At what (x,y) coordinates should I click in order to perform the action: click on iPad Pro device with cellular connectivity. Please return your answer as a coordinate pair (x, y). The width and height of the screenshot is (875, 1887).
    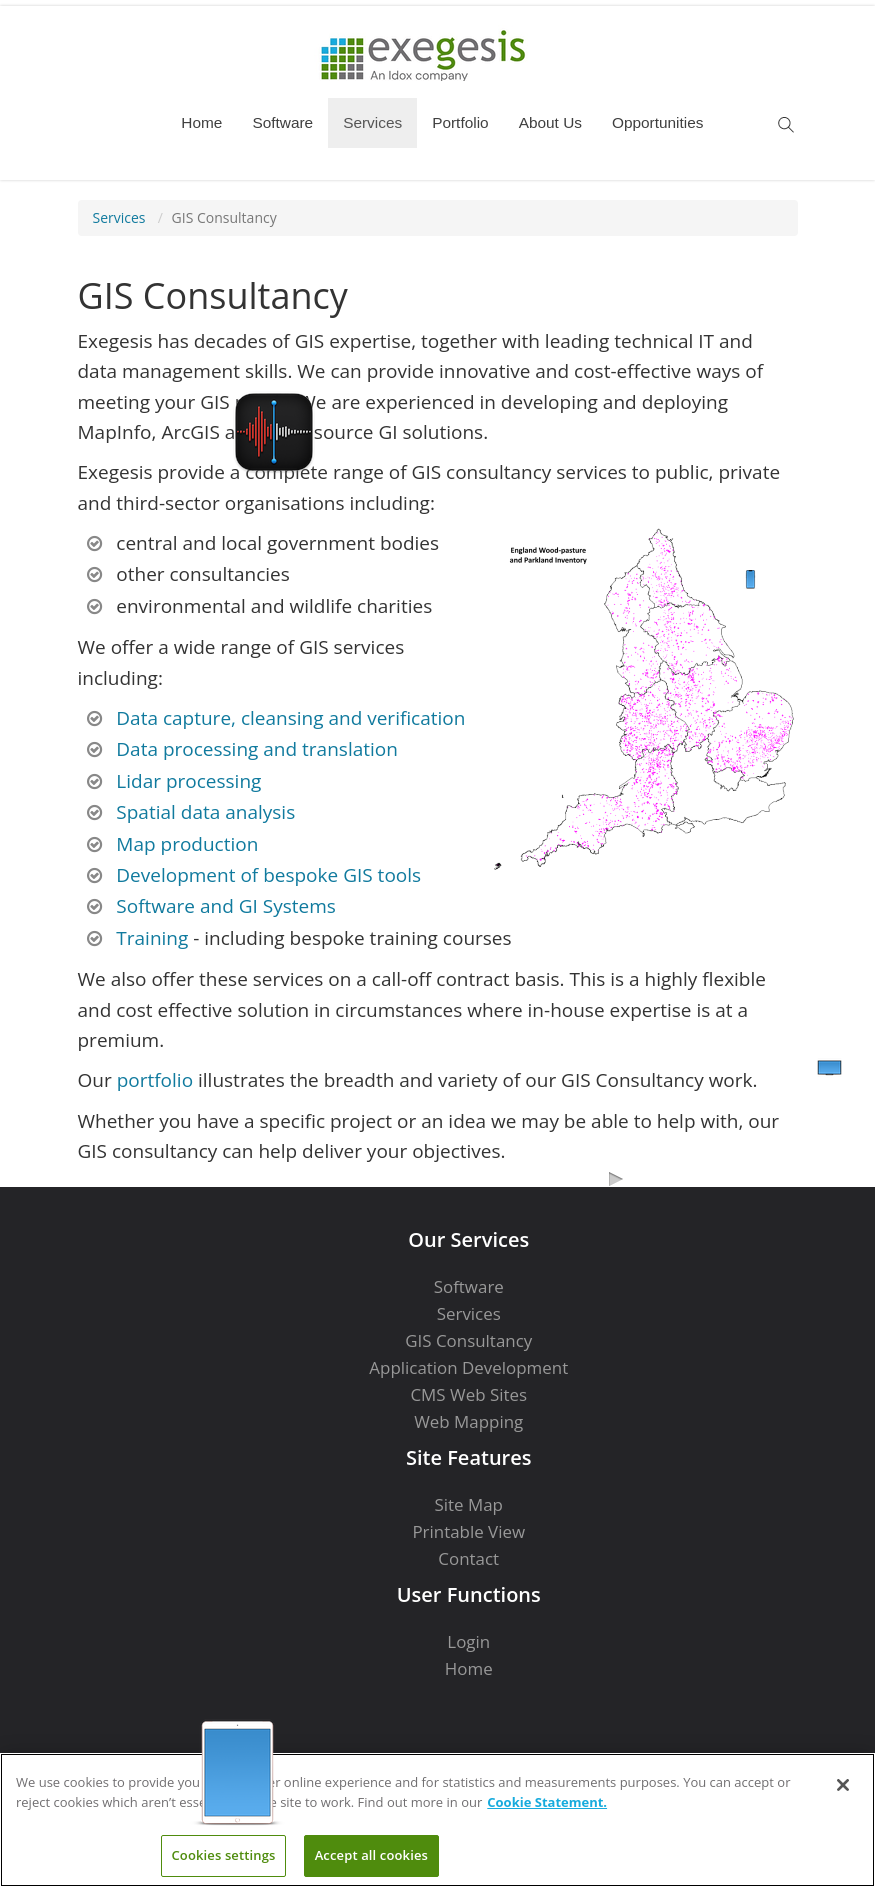
    Looking at the image, I should click on (237, 1773).